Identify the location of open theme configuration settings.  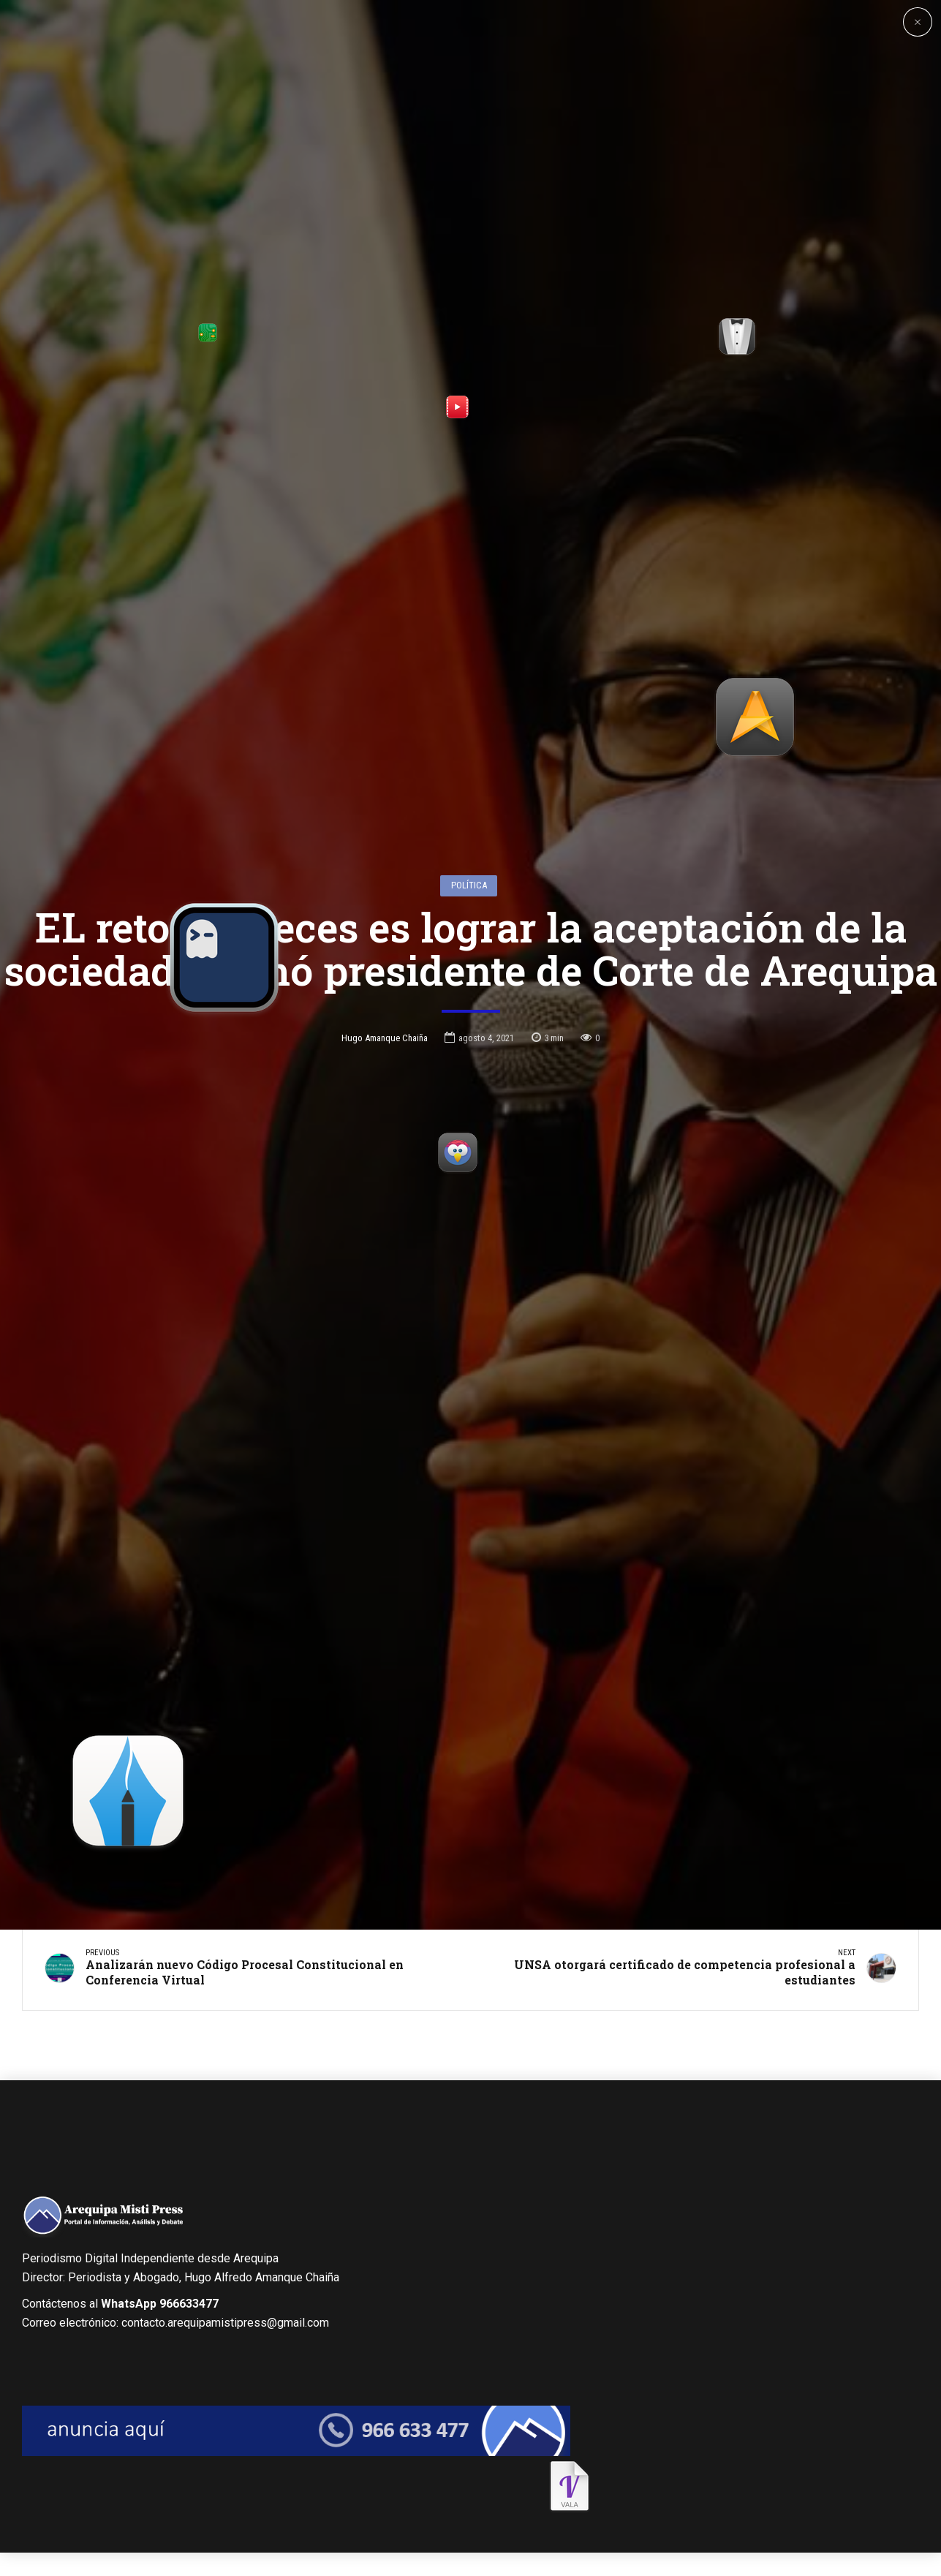
(737, 336).